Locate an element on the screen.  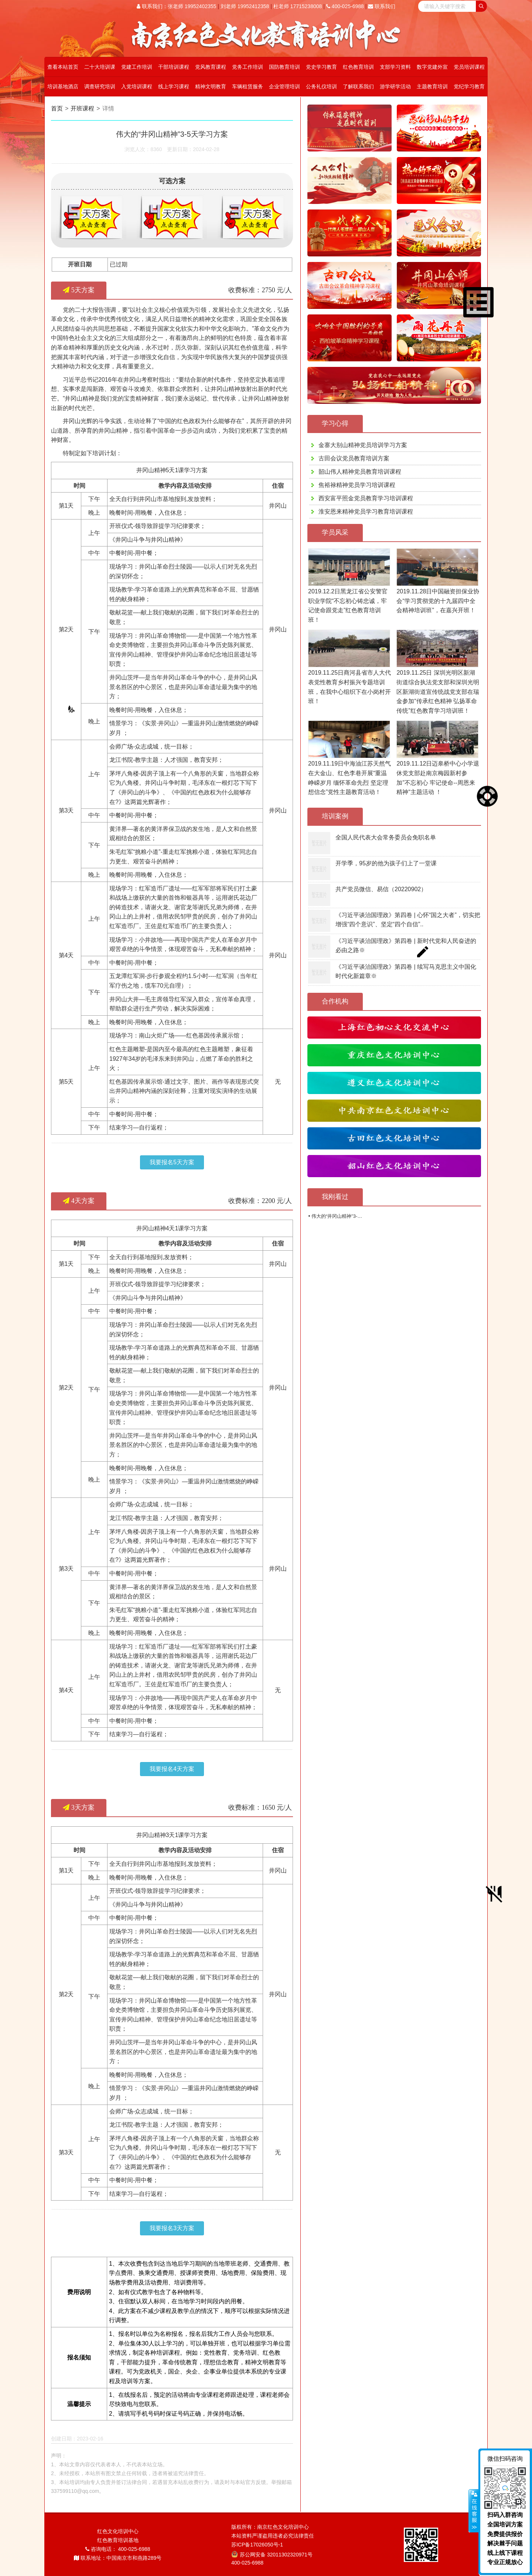
wheelchair accessible pickup location is located at coordinates (71, 709).